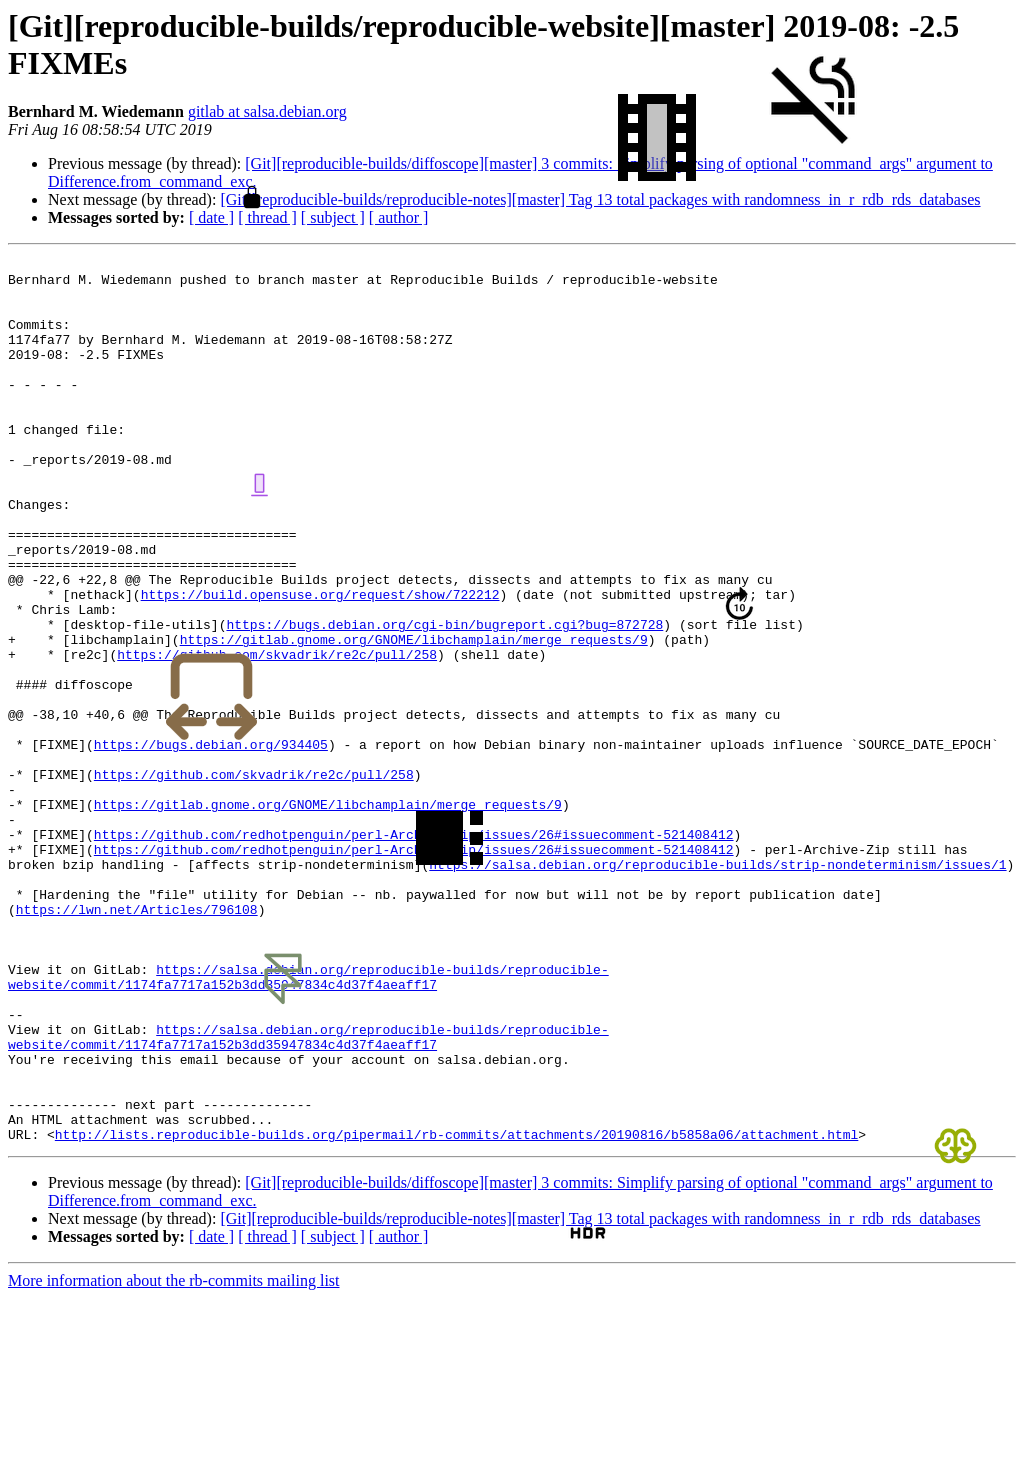  What do you see at coordinates (657, 138) in the screenshot?
I see `access local movie theaters or showtimes` at bounding box center [657, 138].